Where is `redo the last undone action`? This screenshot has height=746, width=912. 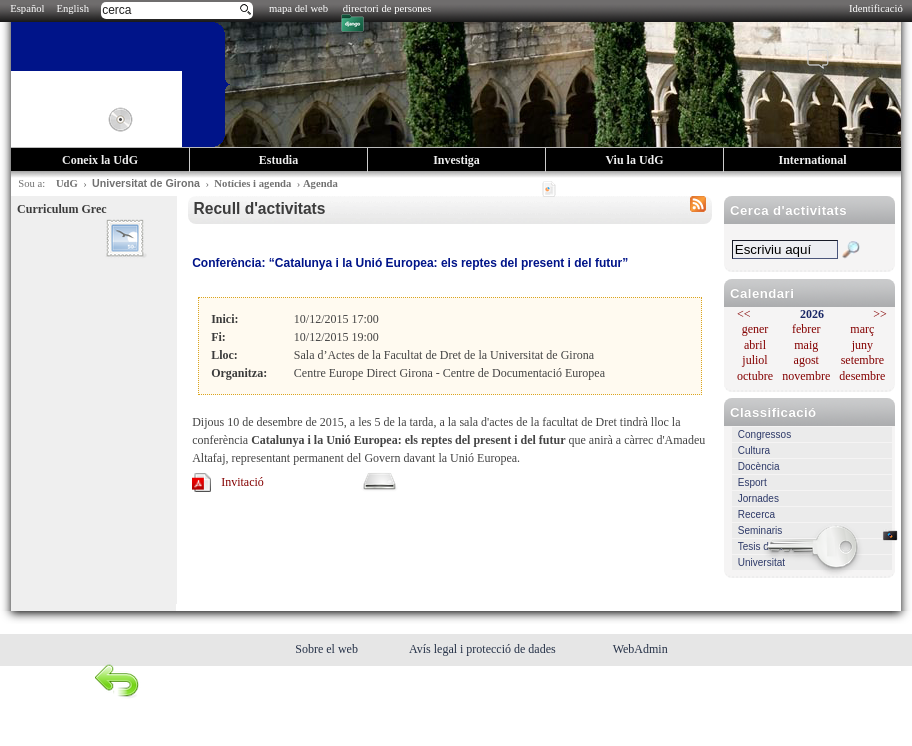
redo the last undone action is located at coordinates (118, 679).